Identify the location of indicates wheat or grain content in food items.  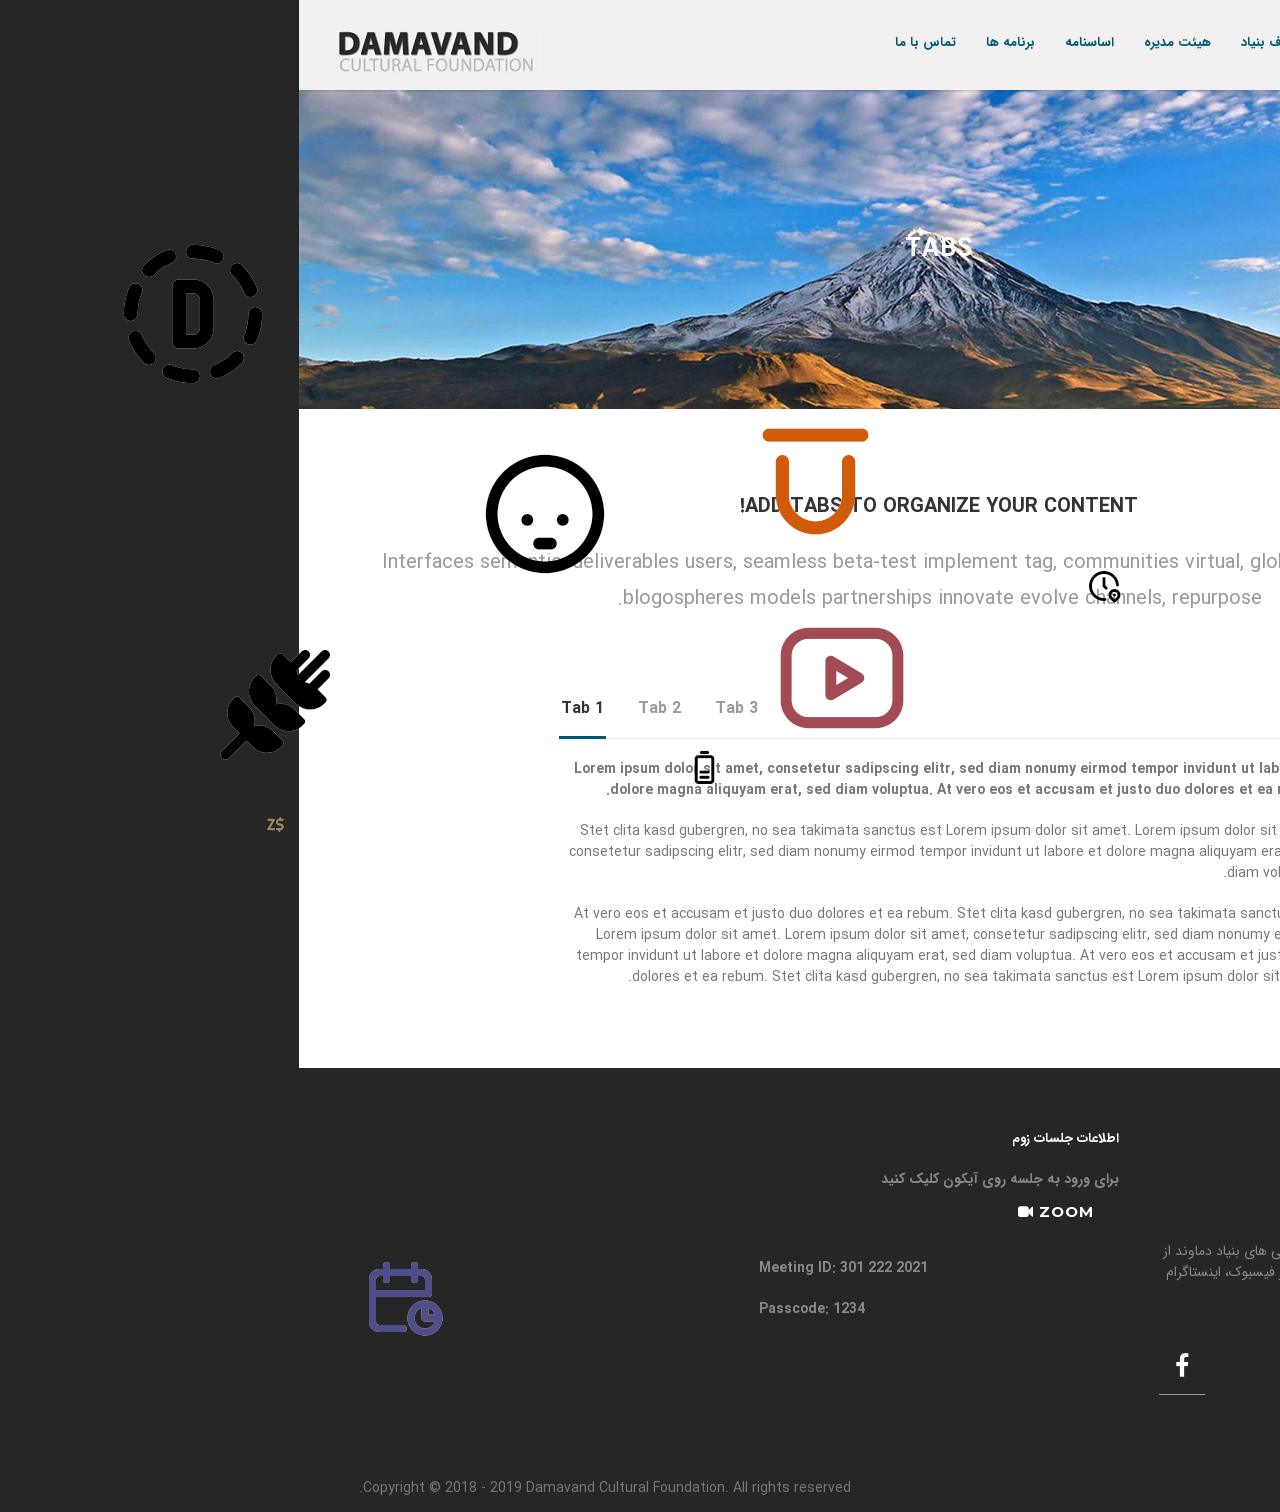
(278, 701).